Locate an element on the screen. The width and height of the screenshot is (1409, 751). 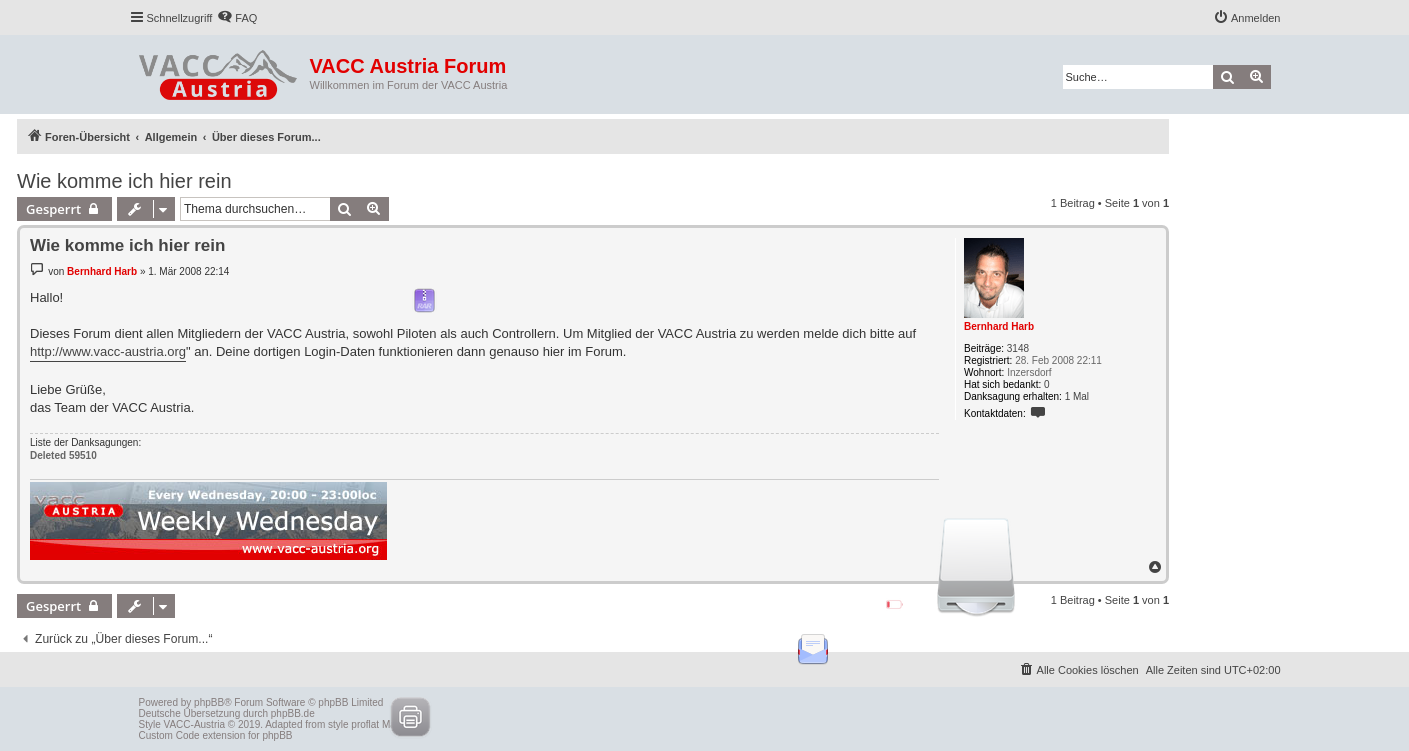
access printer settings and preferences is located at coordinates (410, 717).